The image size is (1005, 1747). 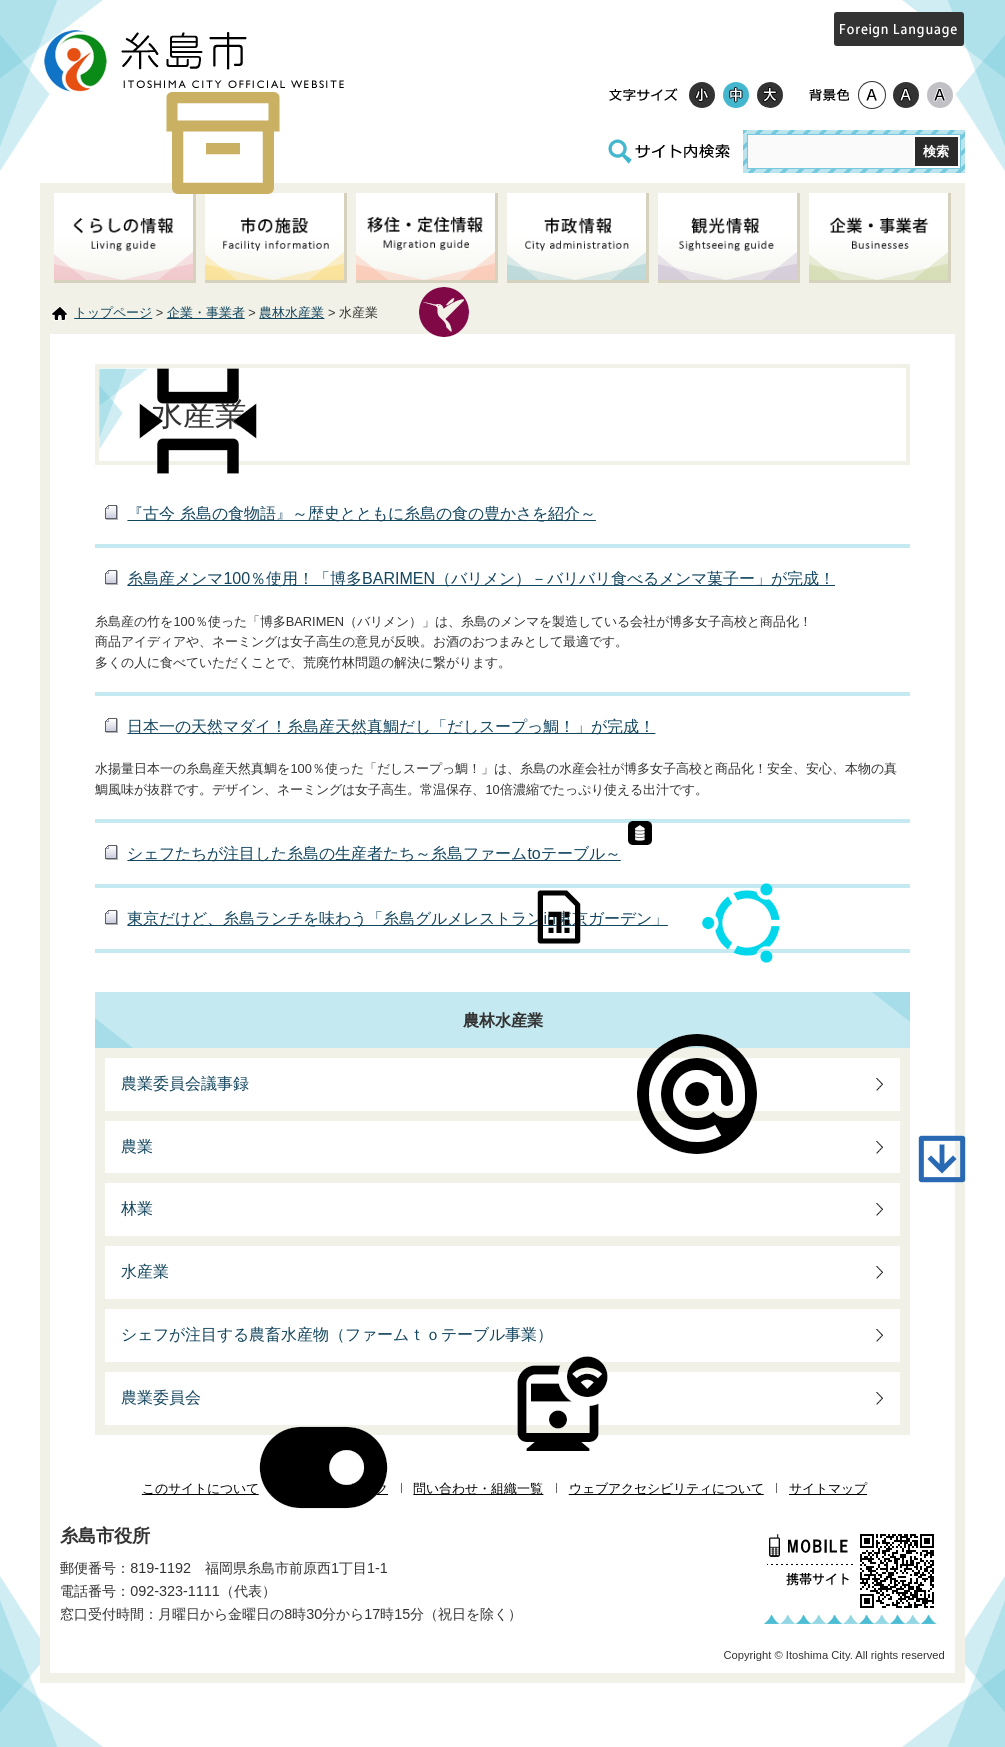 What do you see at coordinates (697, 1094) in the screenshot?
I see `compose a new email` at bounding box center [697, 1094].